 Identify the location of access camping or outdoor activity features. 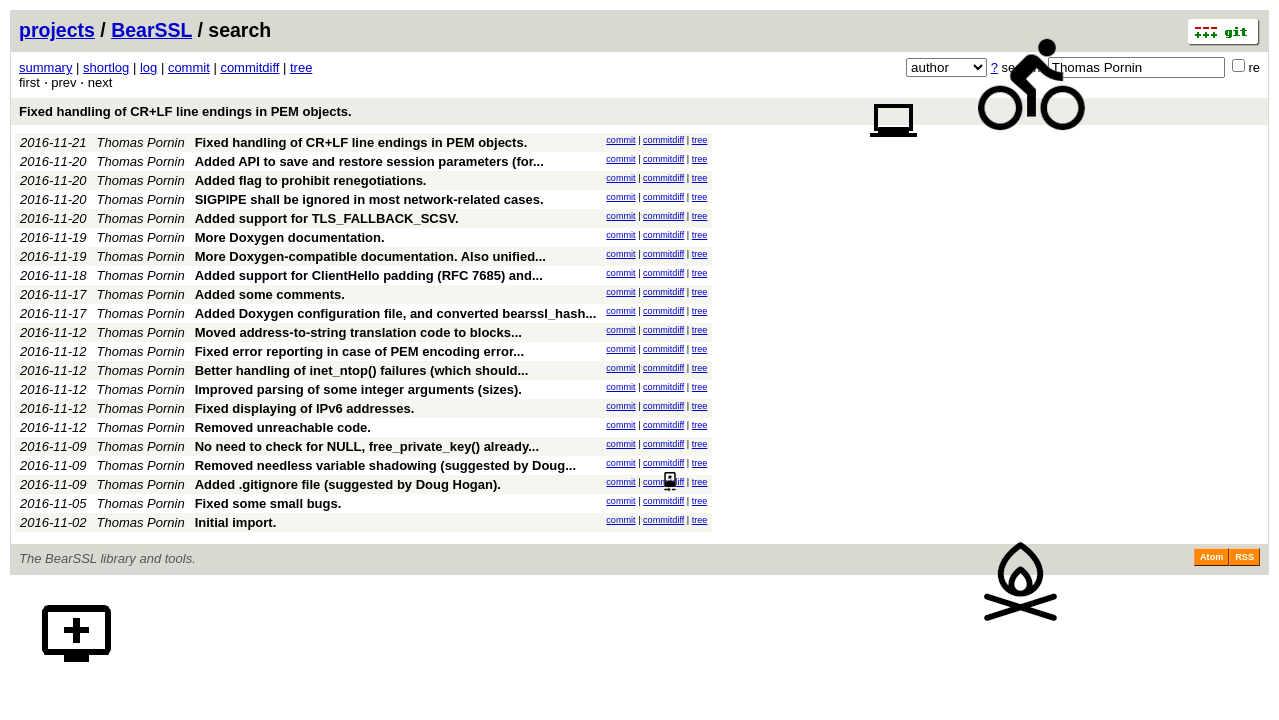
(1020, 581).